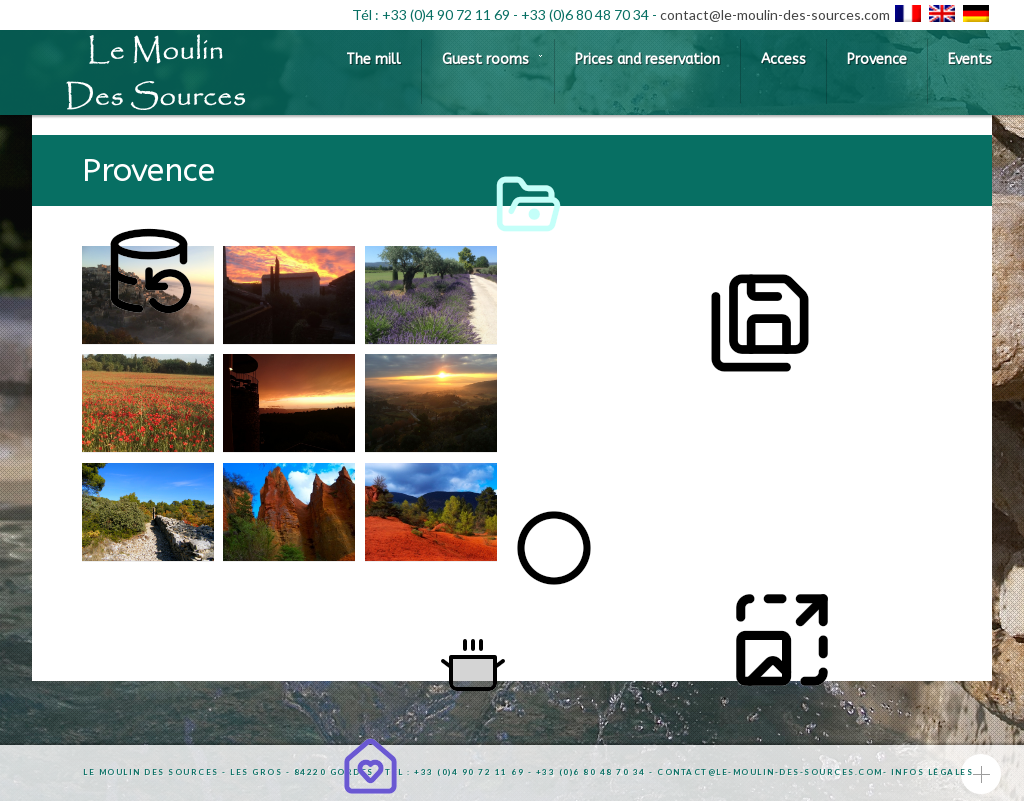 Image resolution: width=1024 pixels, height=801 pixels. What do you see at coordinates (149, 271) in the screenshot?
I see `restore database from backup` at bounding box center [149, 271].